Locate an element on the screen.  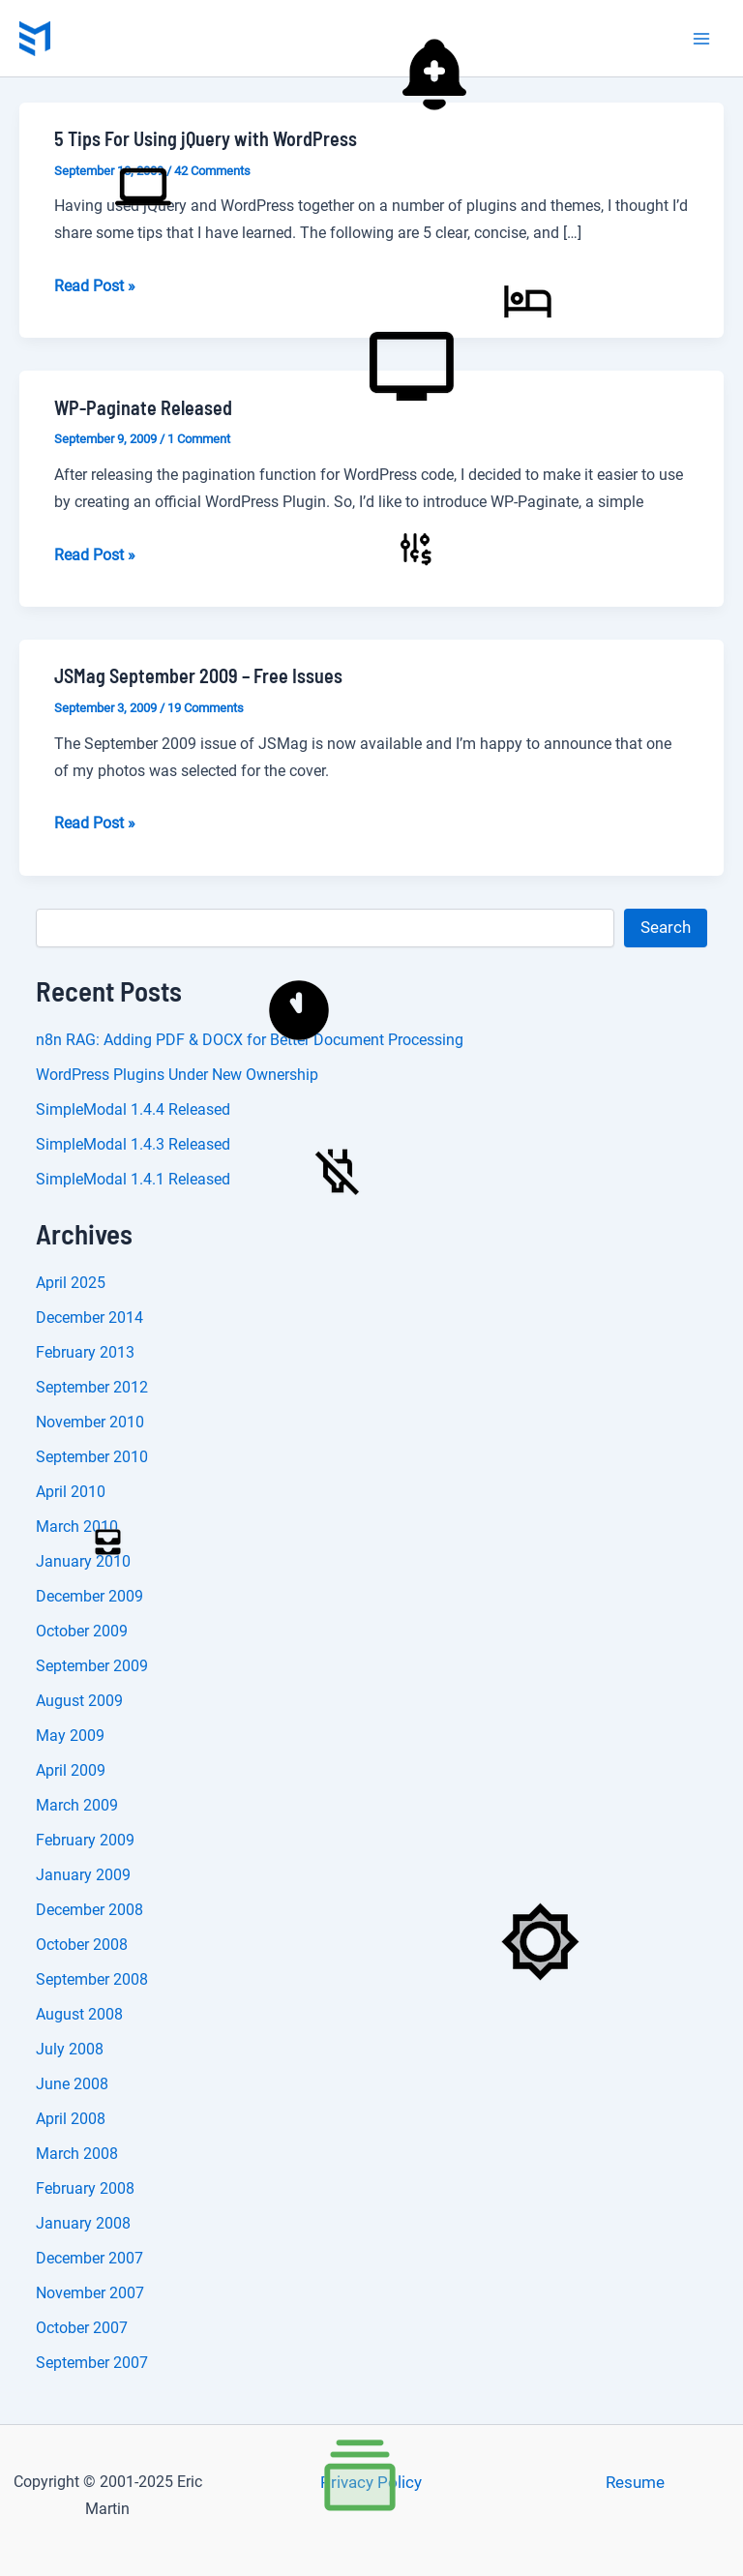
access laptop or computer settings is located at coordinates (143, 187).